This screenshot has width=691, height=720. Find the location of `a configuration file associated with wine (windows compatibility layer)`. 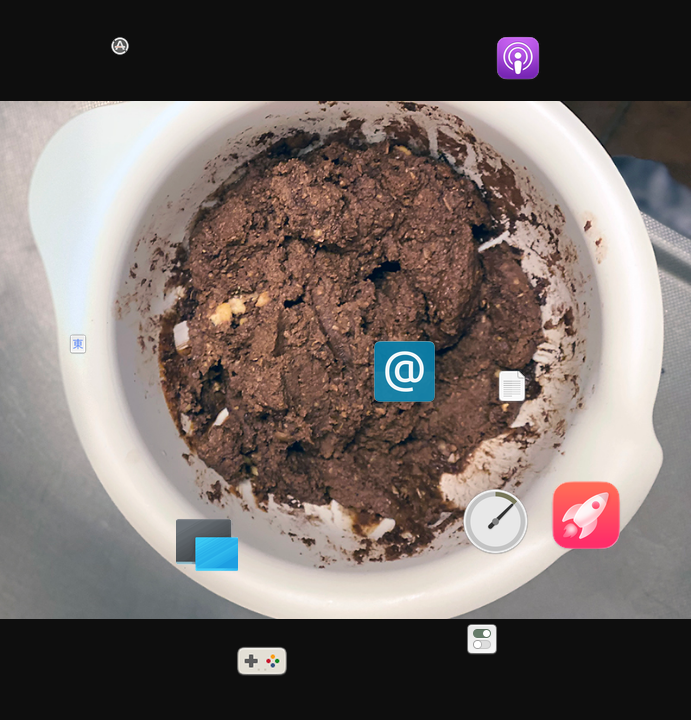

a configuration file associated with wine (windows compatibility layer) is located at coordinates (512, 386).